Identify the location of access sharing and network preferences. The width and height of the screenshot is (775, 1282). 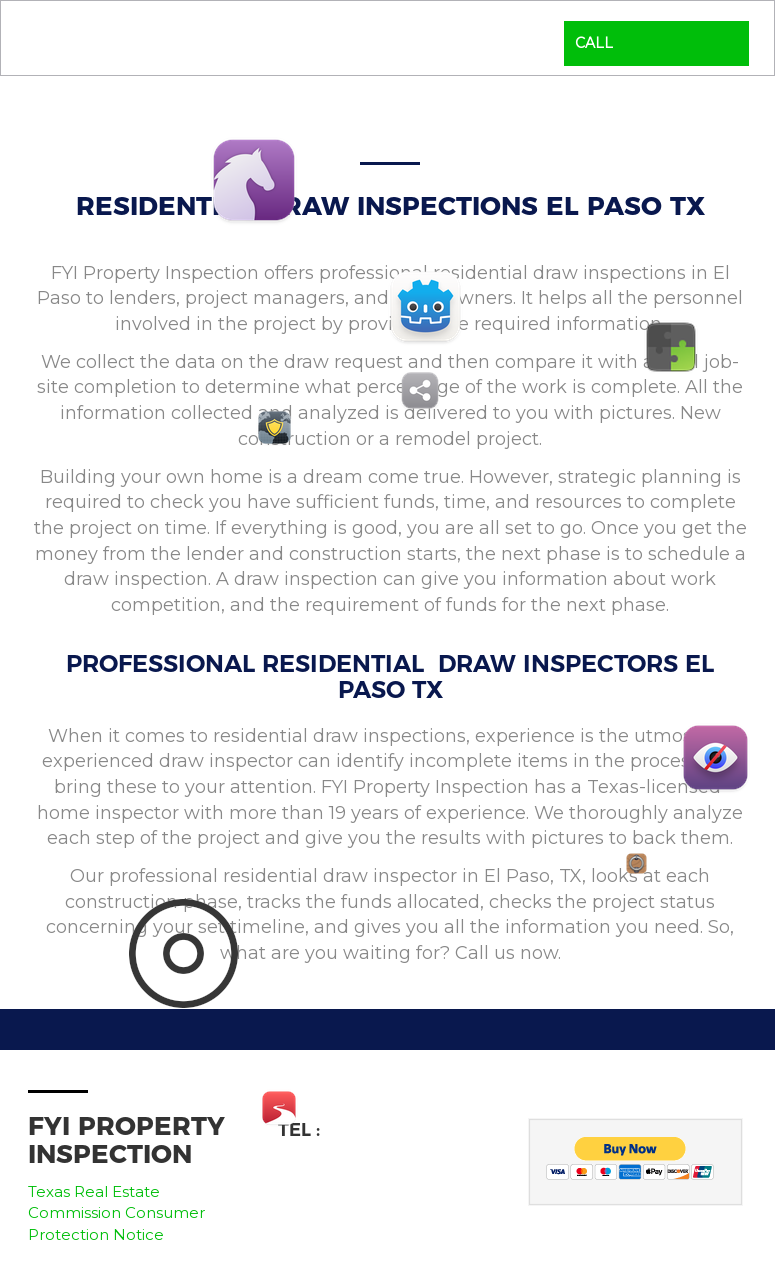
(420, 391).